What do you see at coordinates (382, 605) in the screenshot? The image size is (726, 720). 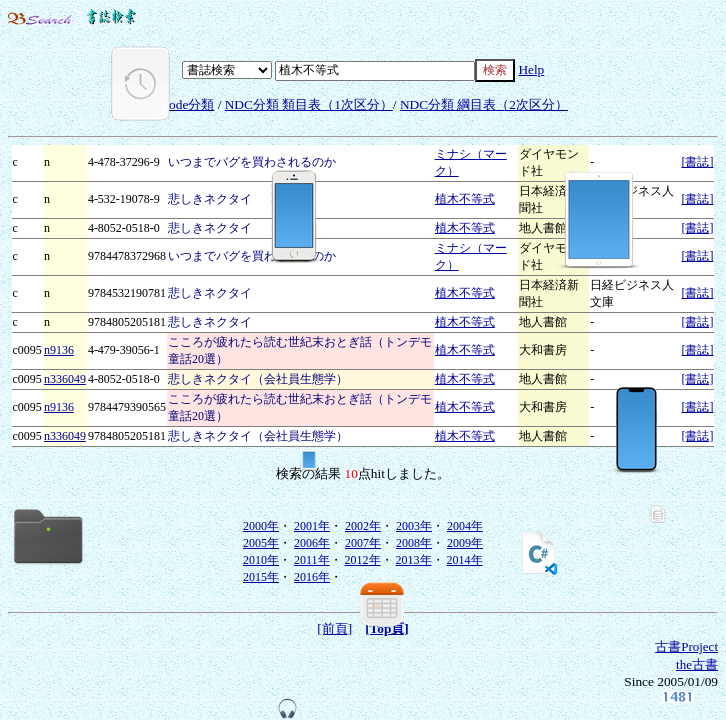 I see `open calendar and tasks preferences` at bounding box center [382, 605].